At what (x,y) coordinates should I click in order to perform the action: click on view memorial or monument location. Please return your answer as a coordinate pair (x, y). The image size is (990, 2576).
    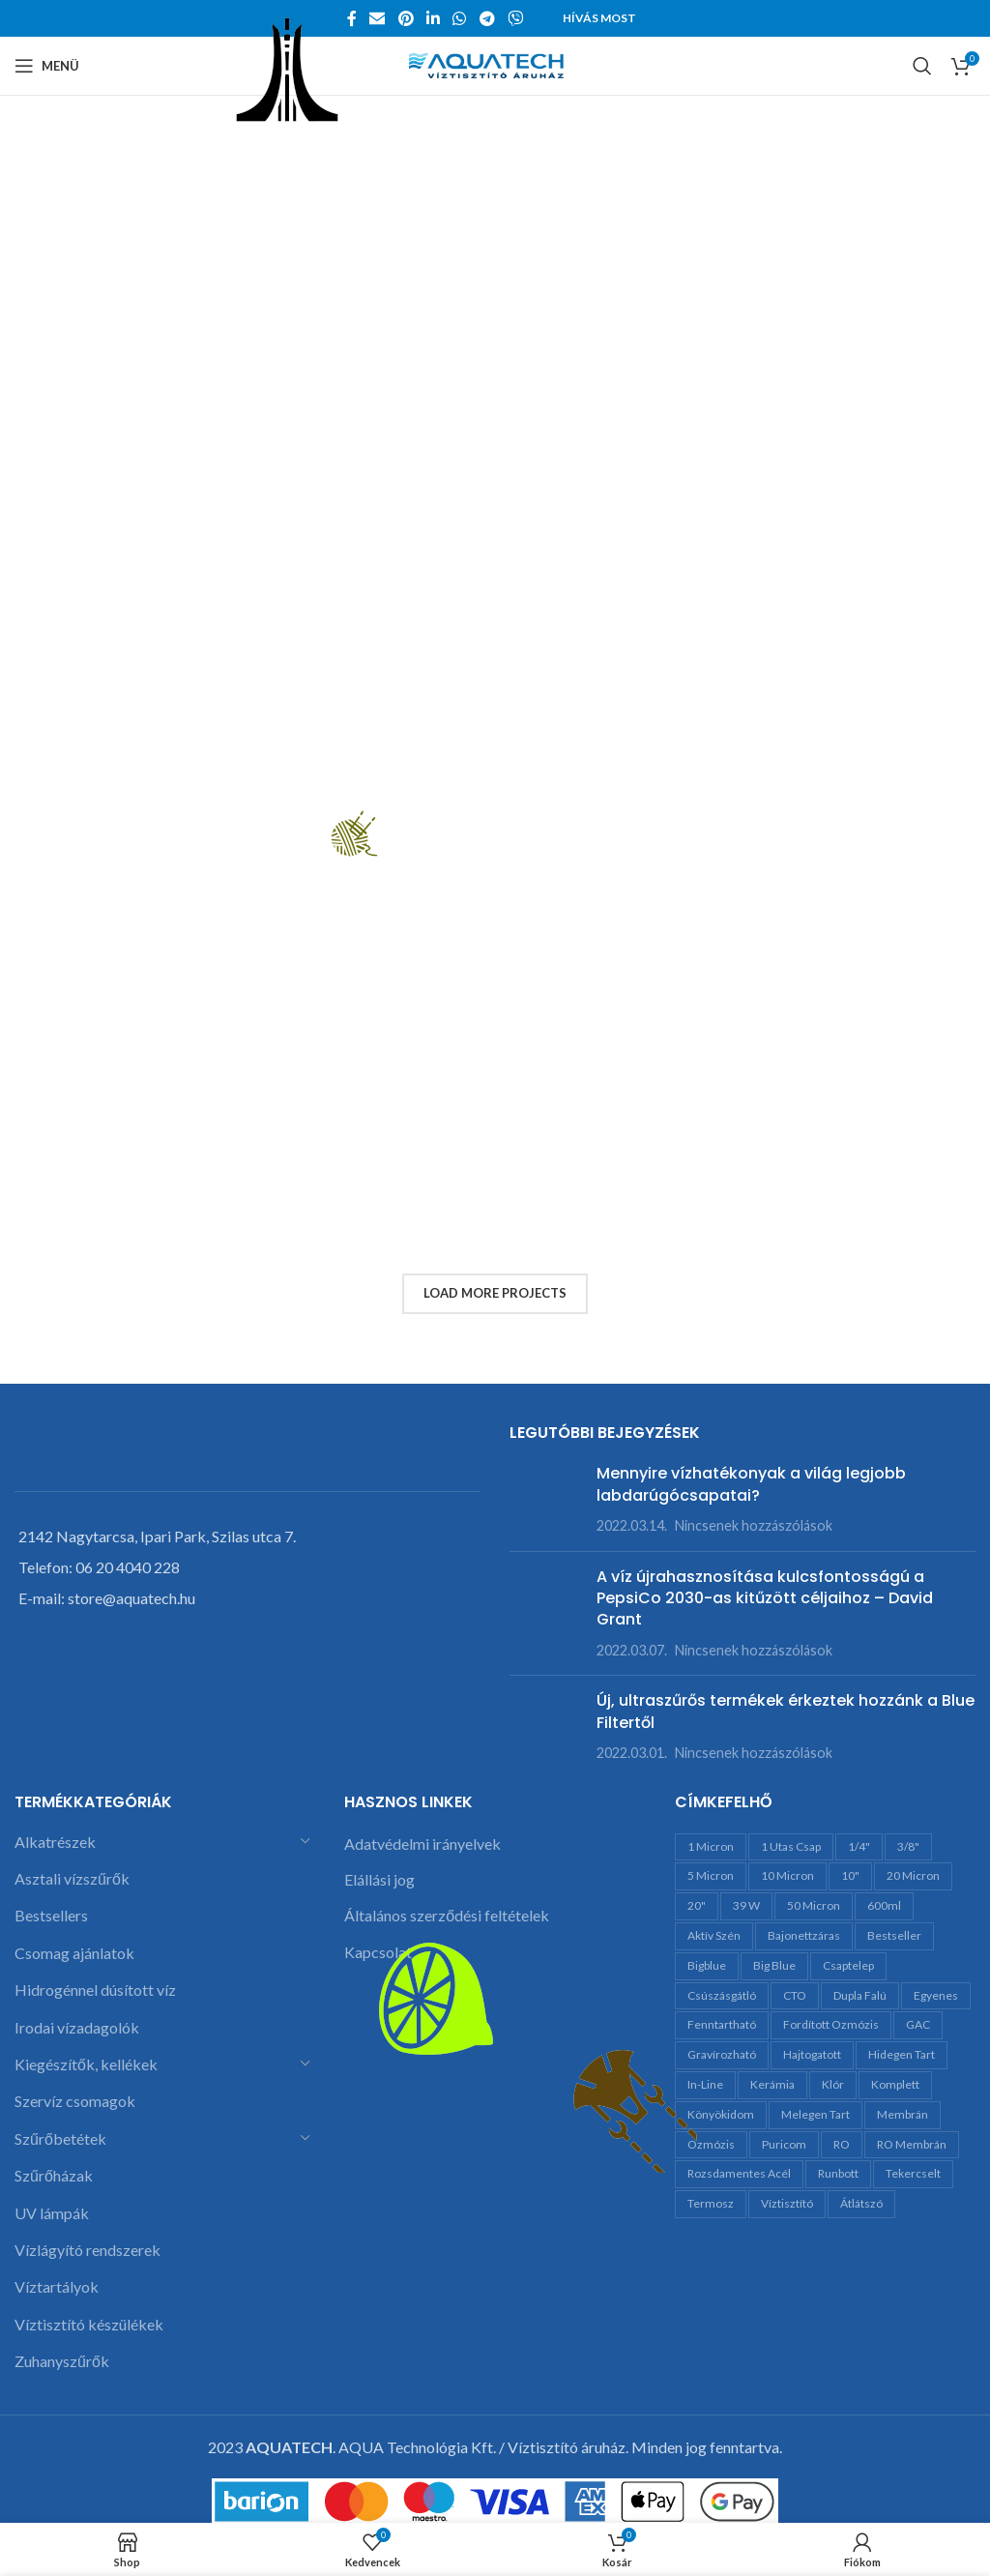
    Looking at the image, I should click on (287, 70).